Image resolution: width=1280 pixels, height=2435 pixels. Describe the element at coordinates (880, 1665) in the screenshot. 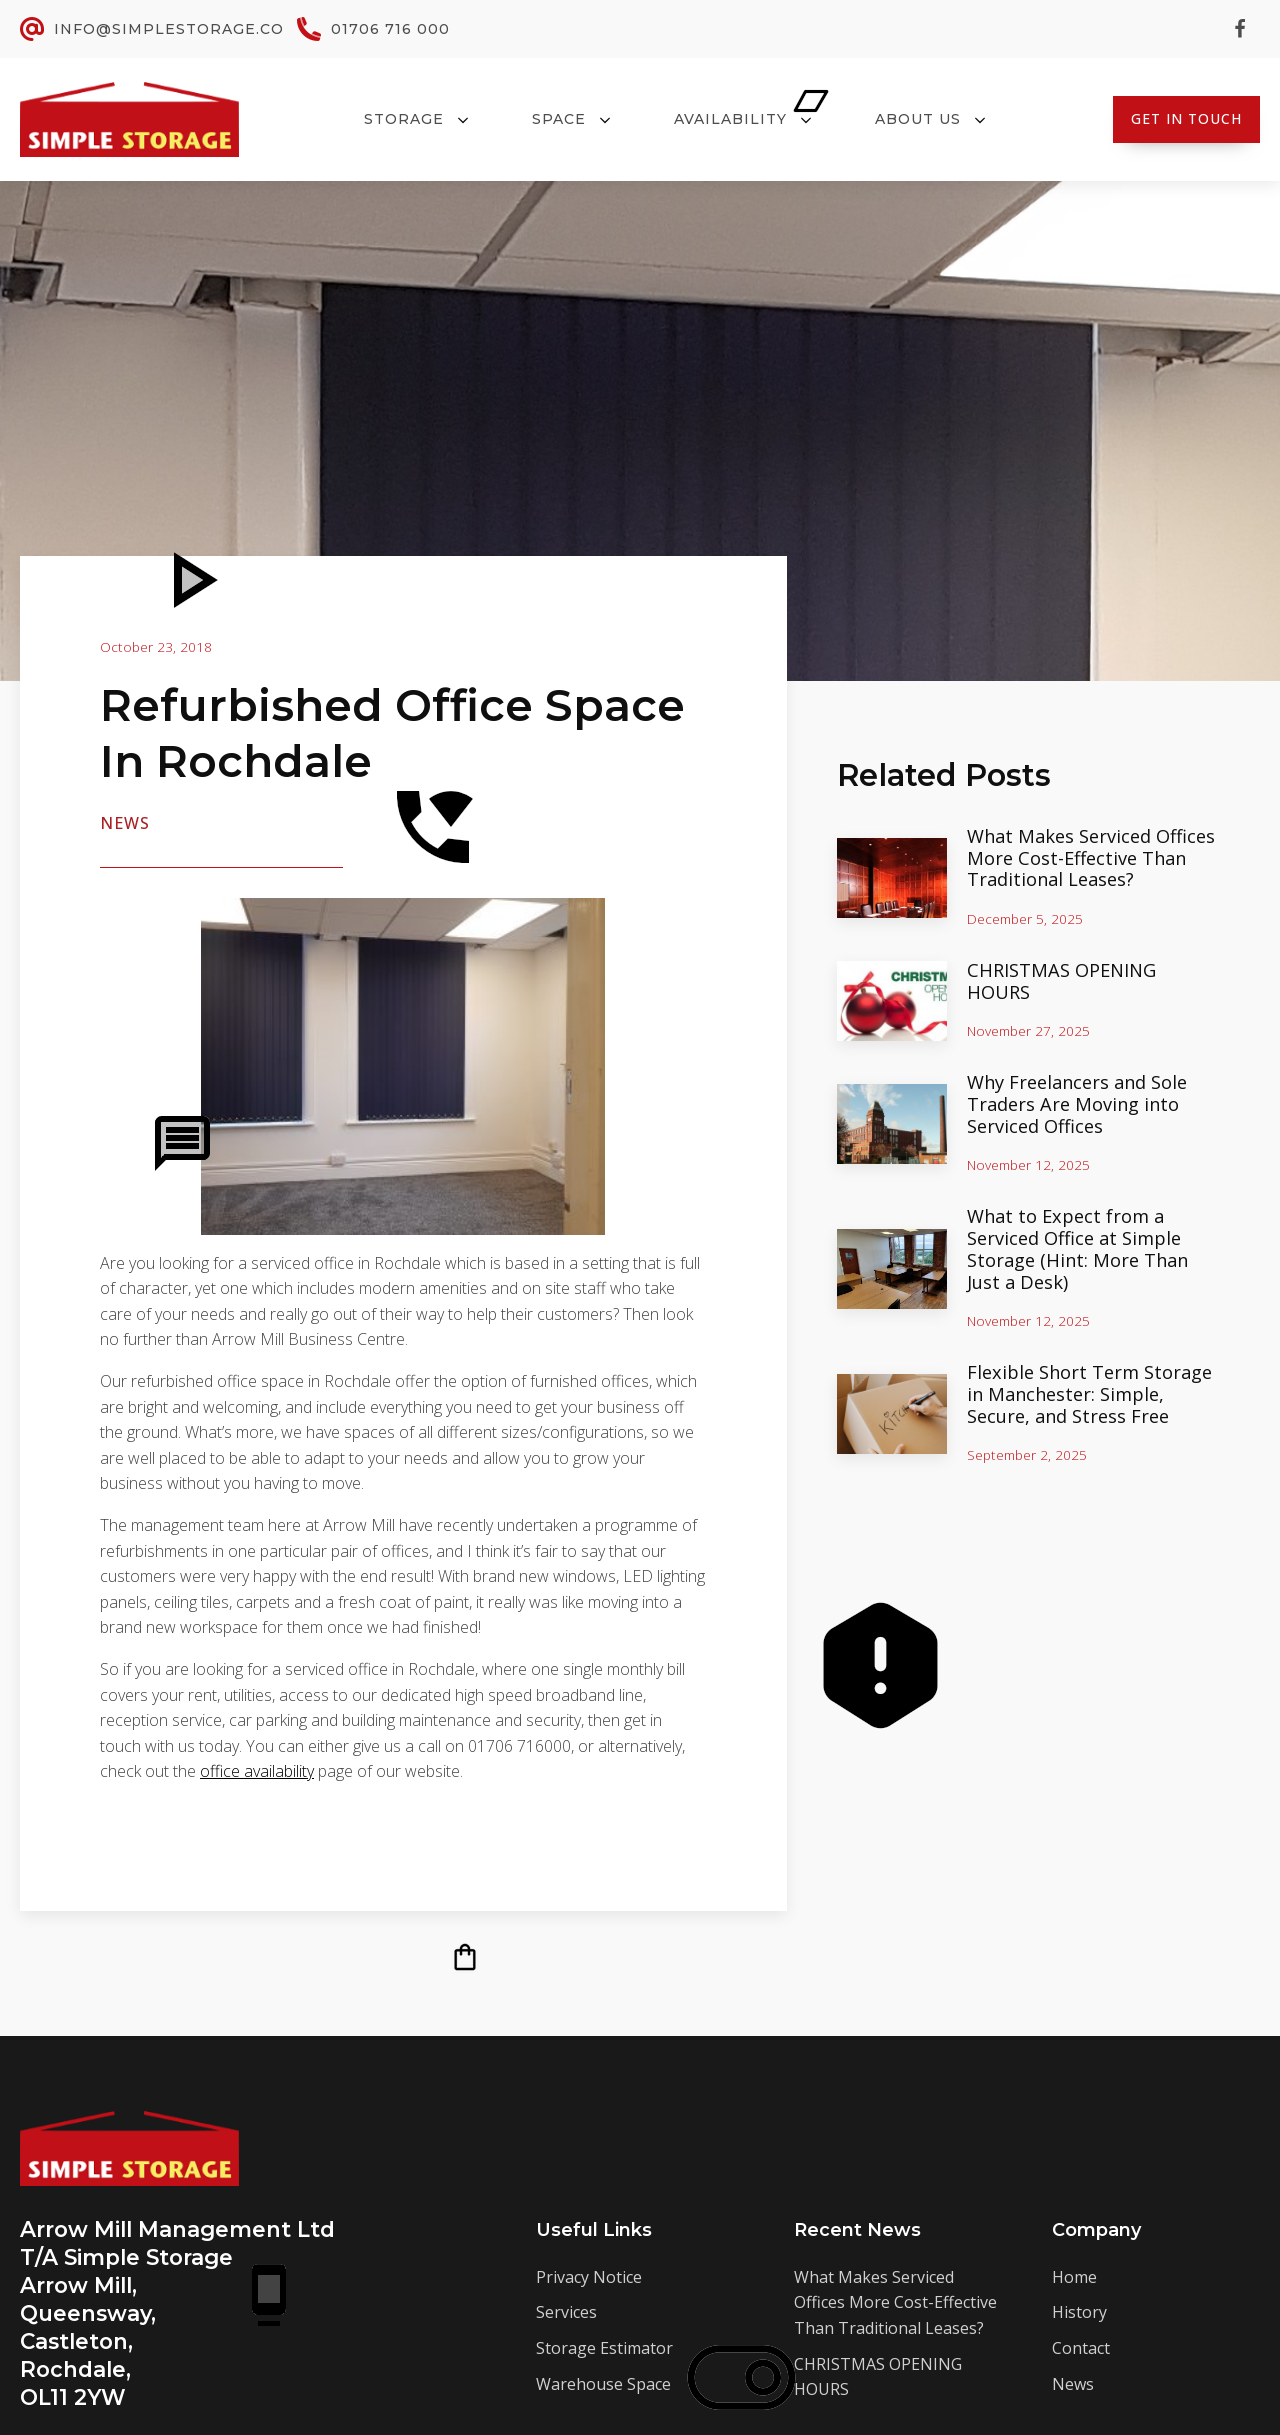

I see `indicates a warning or alert status` at that location.